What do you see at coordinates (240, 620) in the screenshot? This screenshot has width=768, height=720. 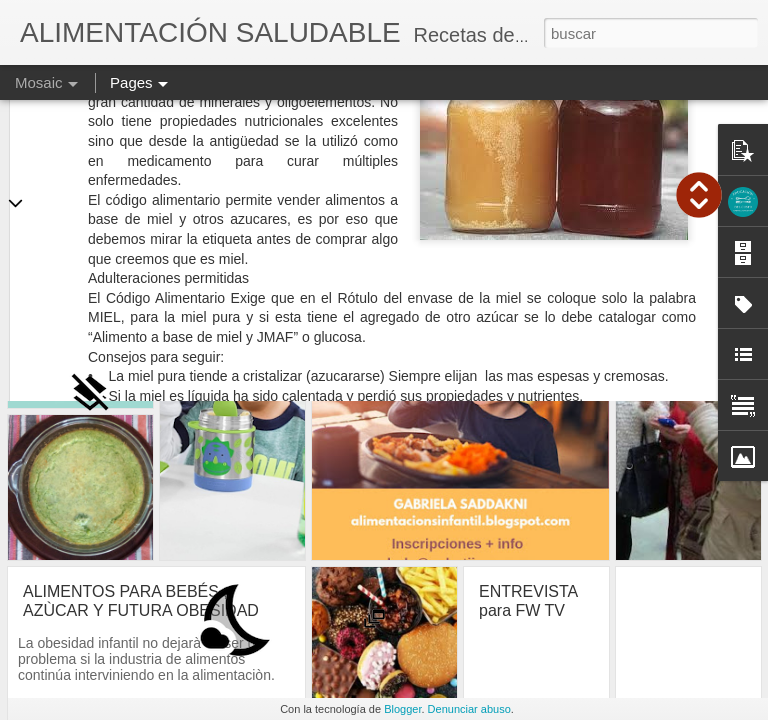 I see `toggle dark mode or night theme` at bounding box center [240, 620].